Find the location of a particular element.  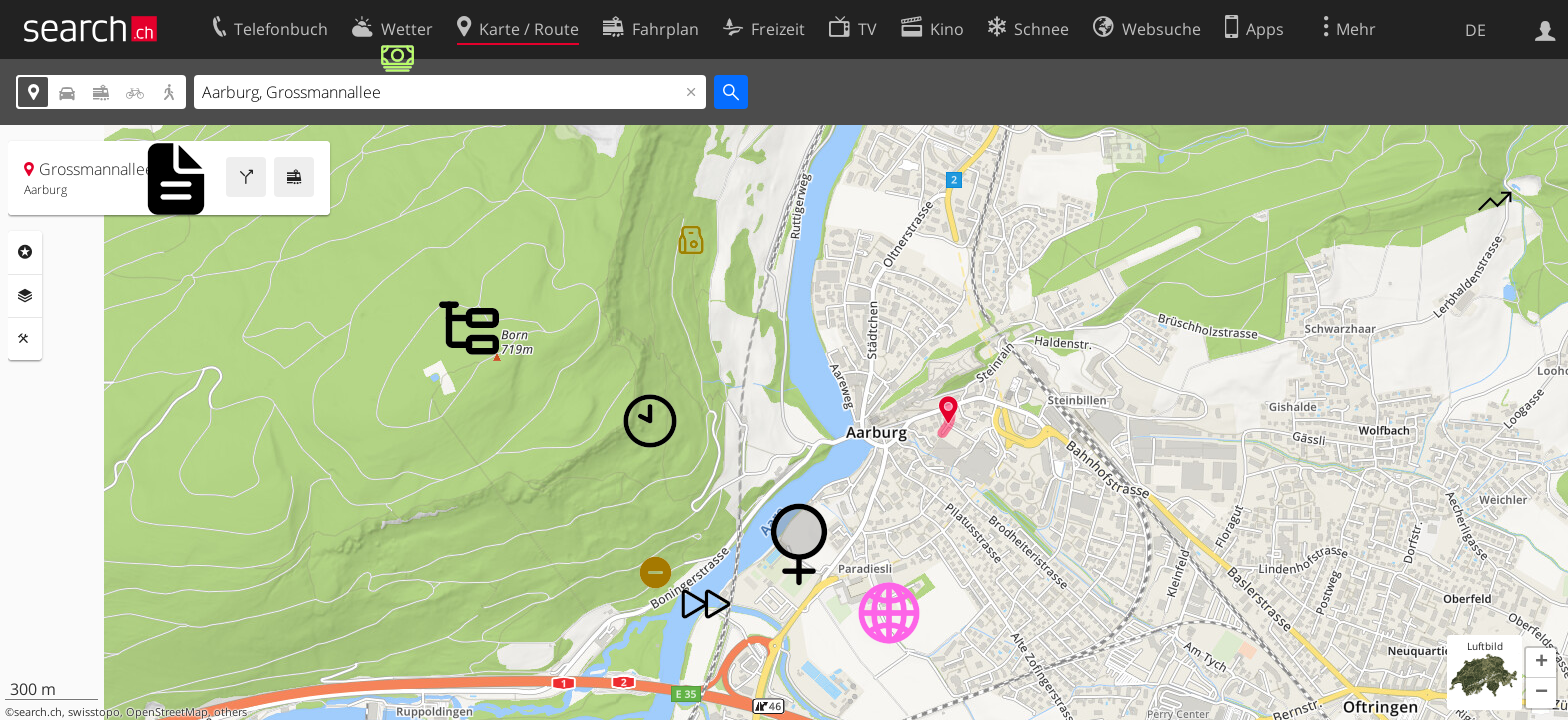

view document details is located at coordinates (176, 179).